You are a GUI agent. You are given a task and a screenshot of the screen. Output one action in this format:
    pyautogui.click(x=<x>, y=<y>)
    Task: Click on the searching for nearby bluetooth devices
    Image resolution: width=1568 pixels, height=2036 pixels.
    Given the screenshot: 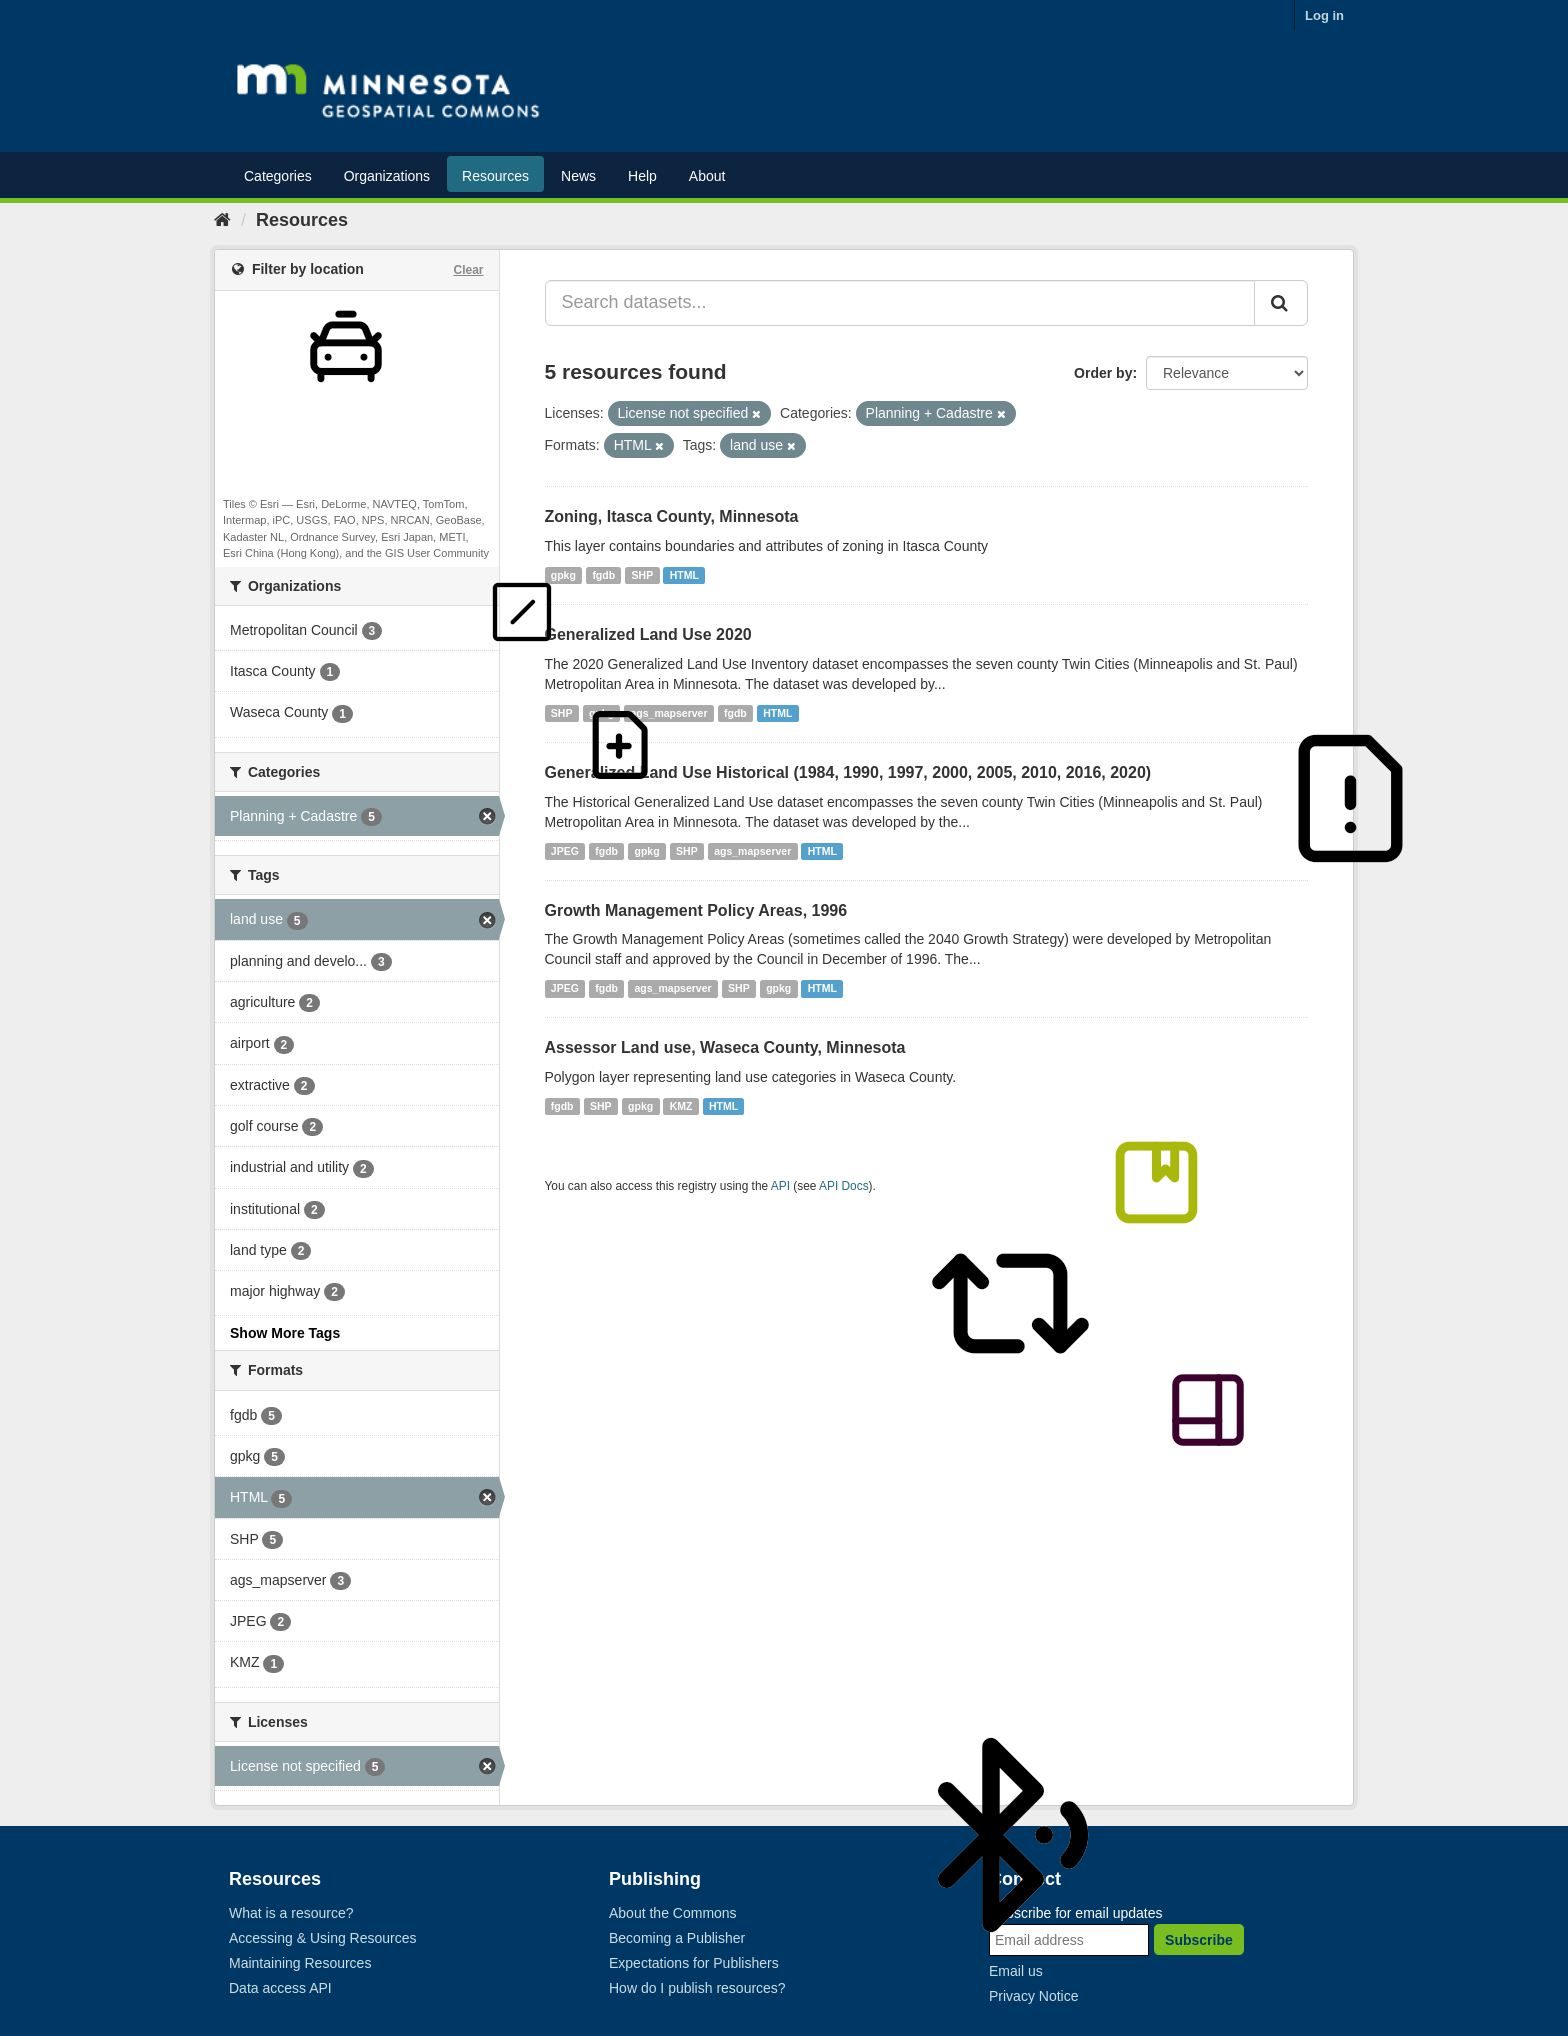 What is the action you would take?
    pyautogui.click(x=991, y=1835)
    